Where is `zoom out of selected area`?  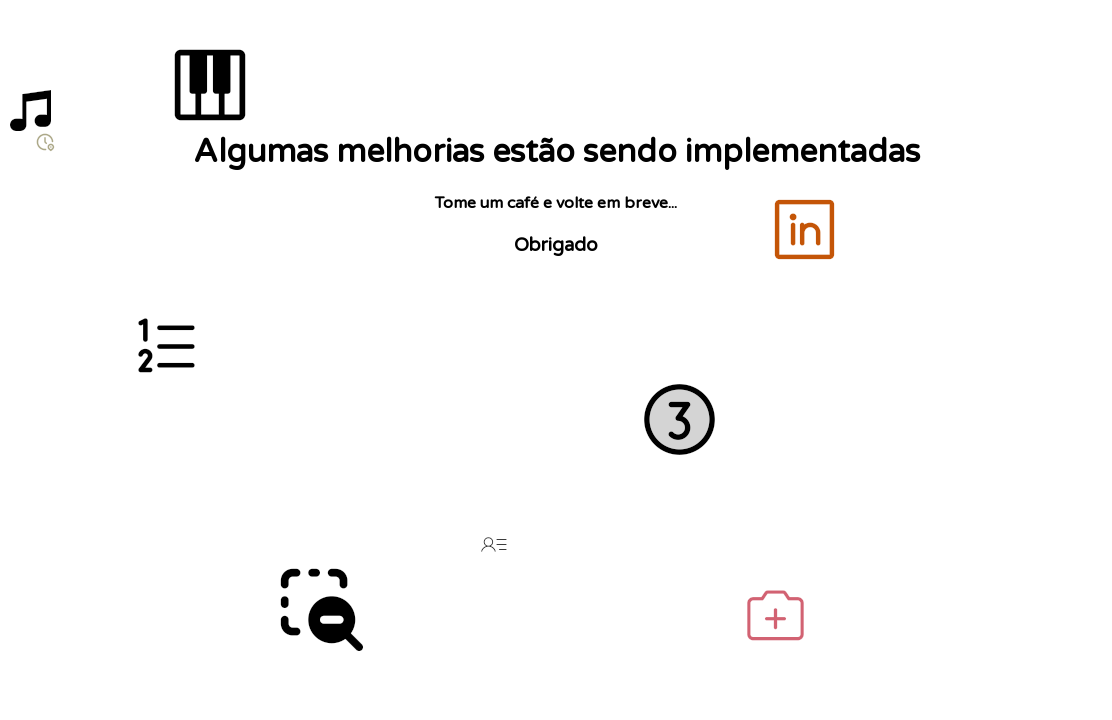 zoom out of selected area is located at coordinates (320, 608).